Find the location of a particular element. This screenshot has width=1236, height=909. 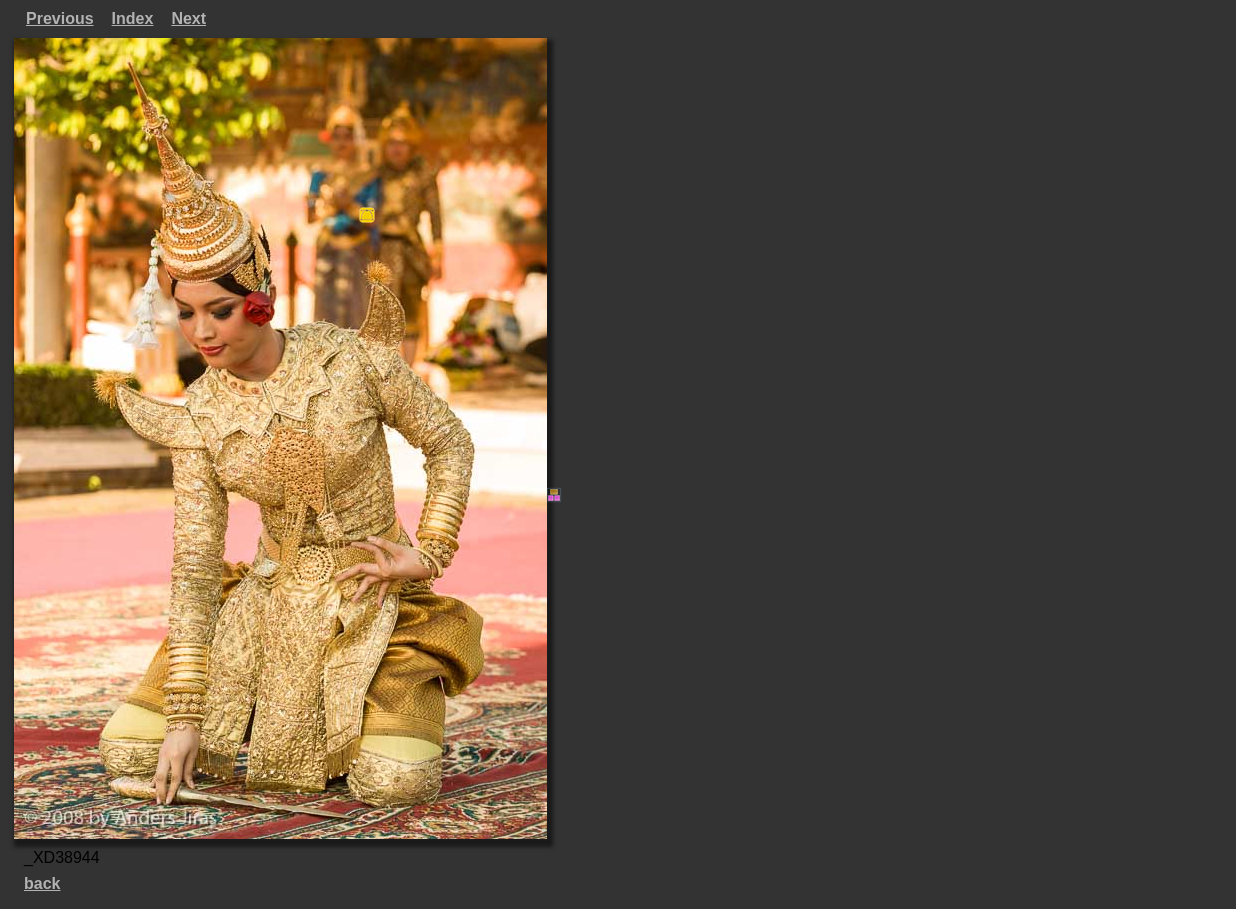

select all items in the current view is located at coordinates (554, 495).